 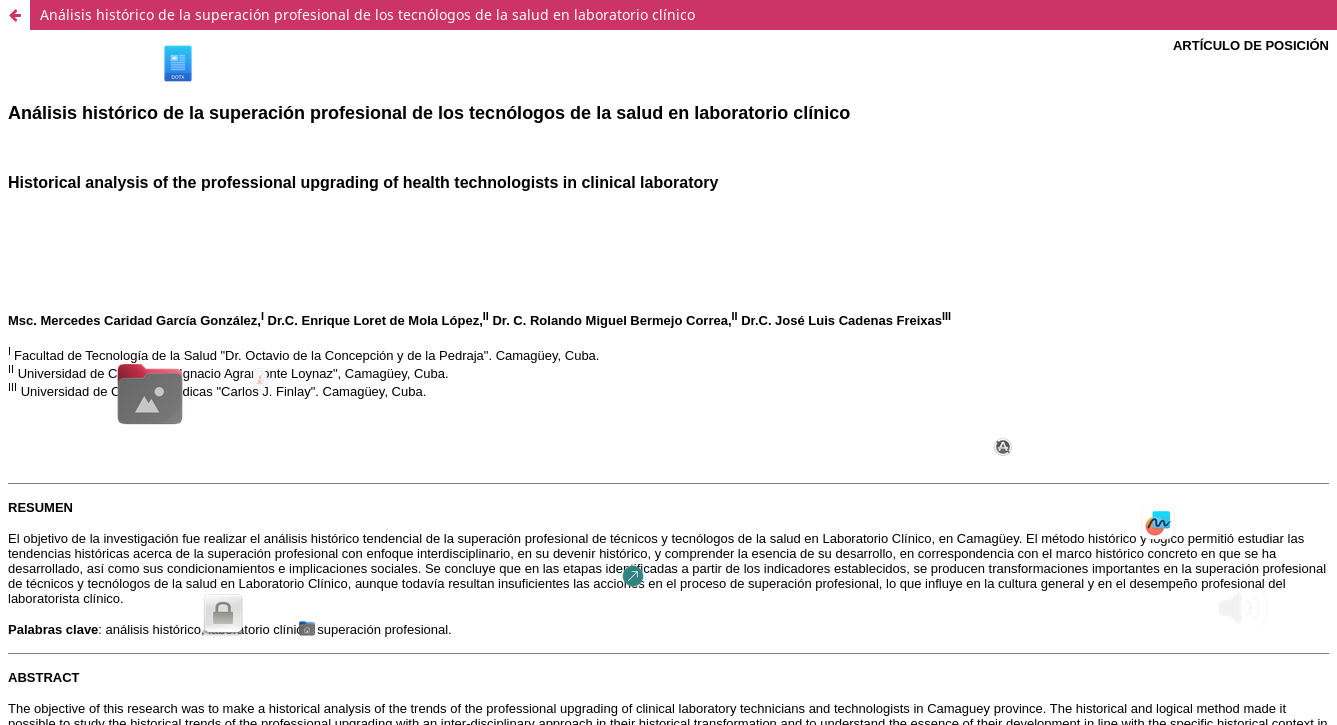 I want to click on indicates a symbolic link or shortcut to another file, so click(x=633, y=576).